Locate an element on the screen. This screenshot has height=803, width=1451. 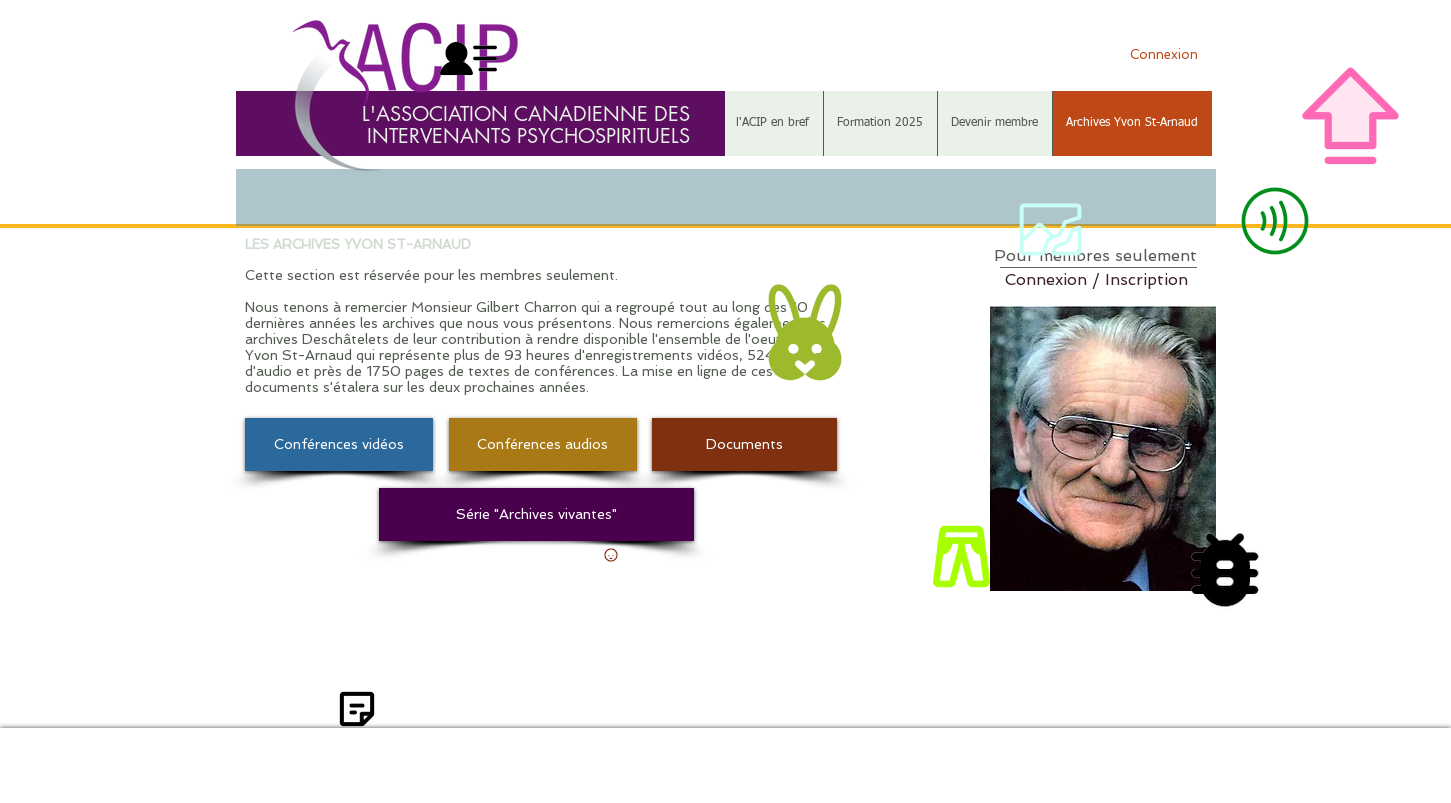
access pet or animal-related features is located at coordinates (805, 334).